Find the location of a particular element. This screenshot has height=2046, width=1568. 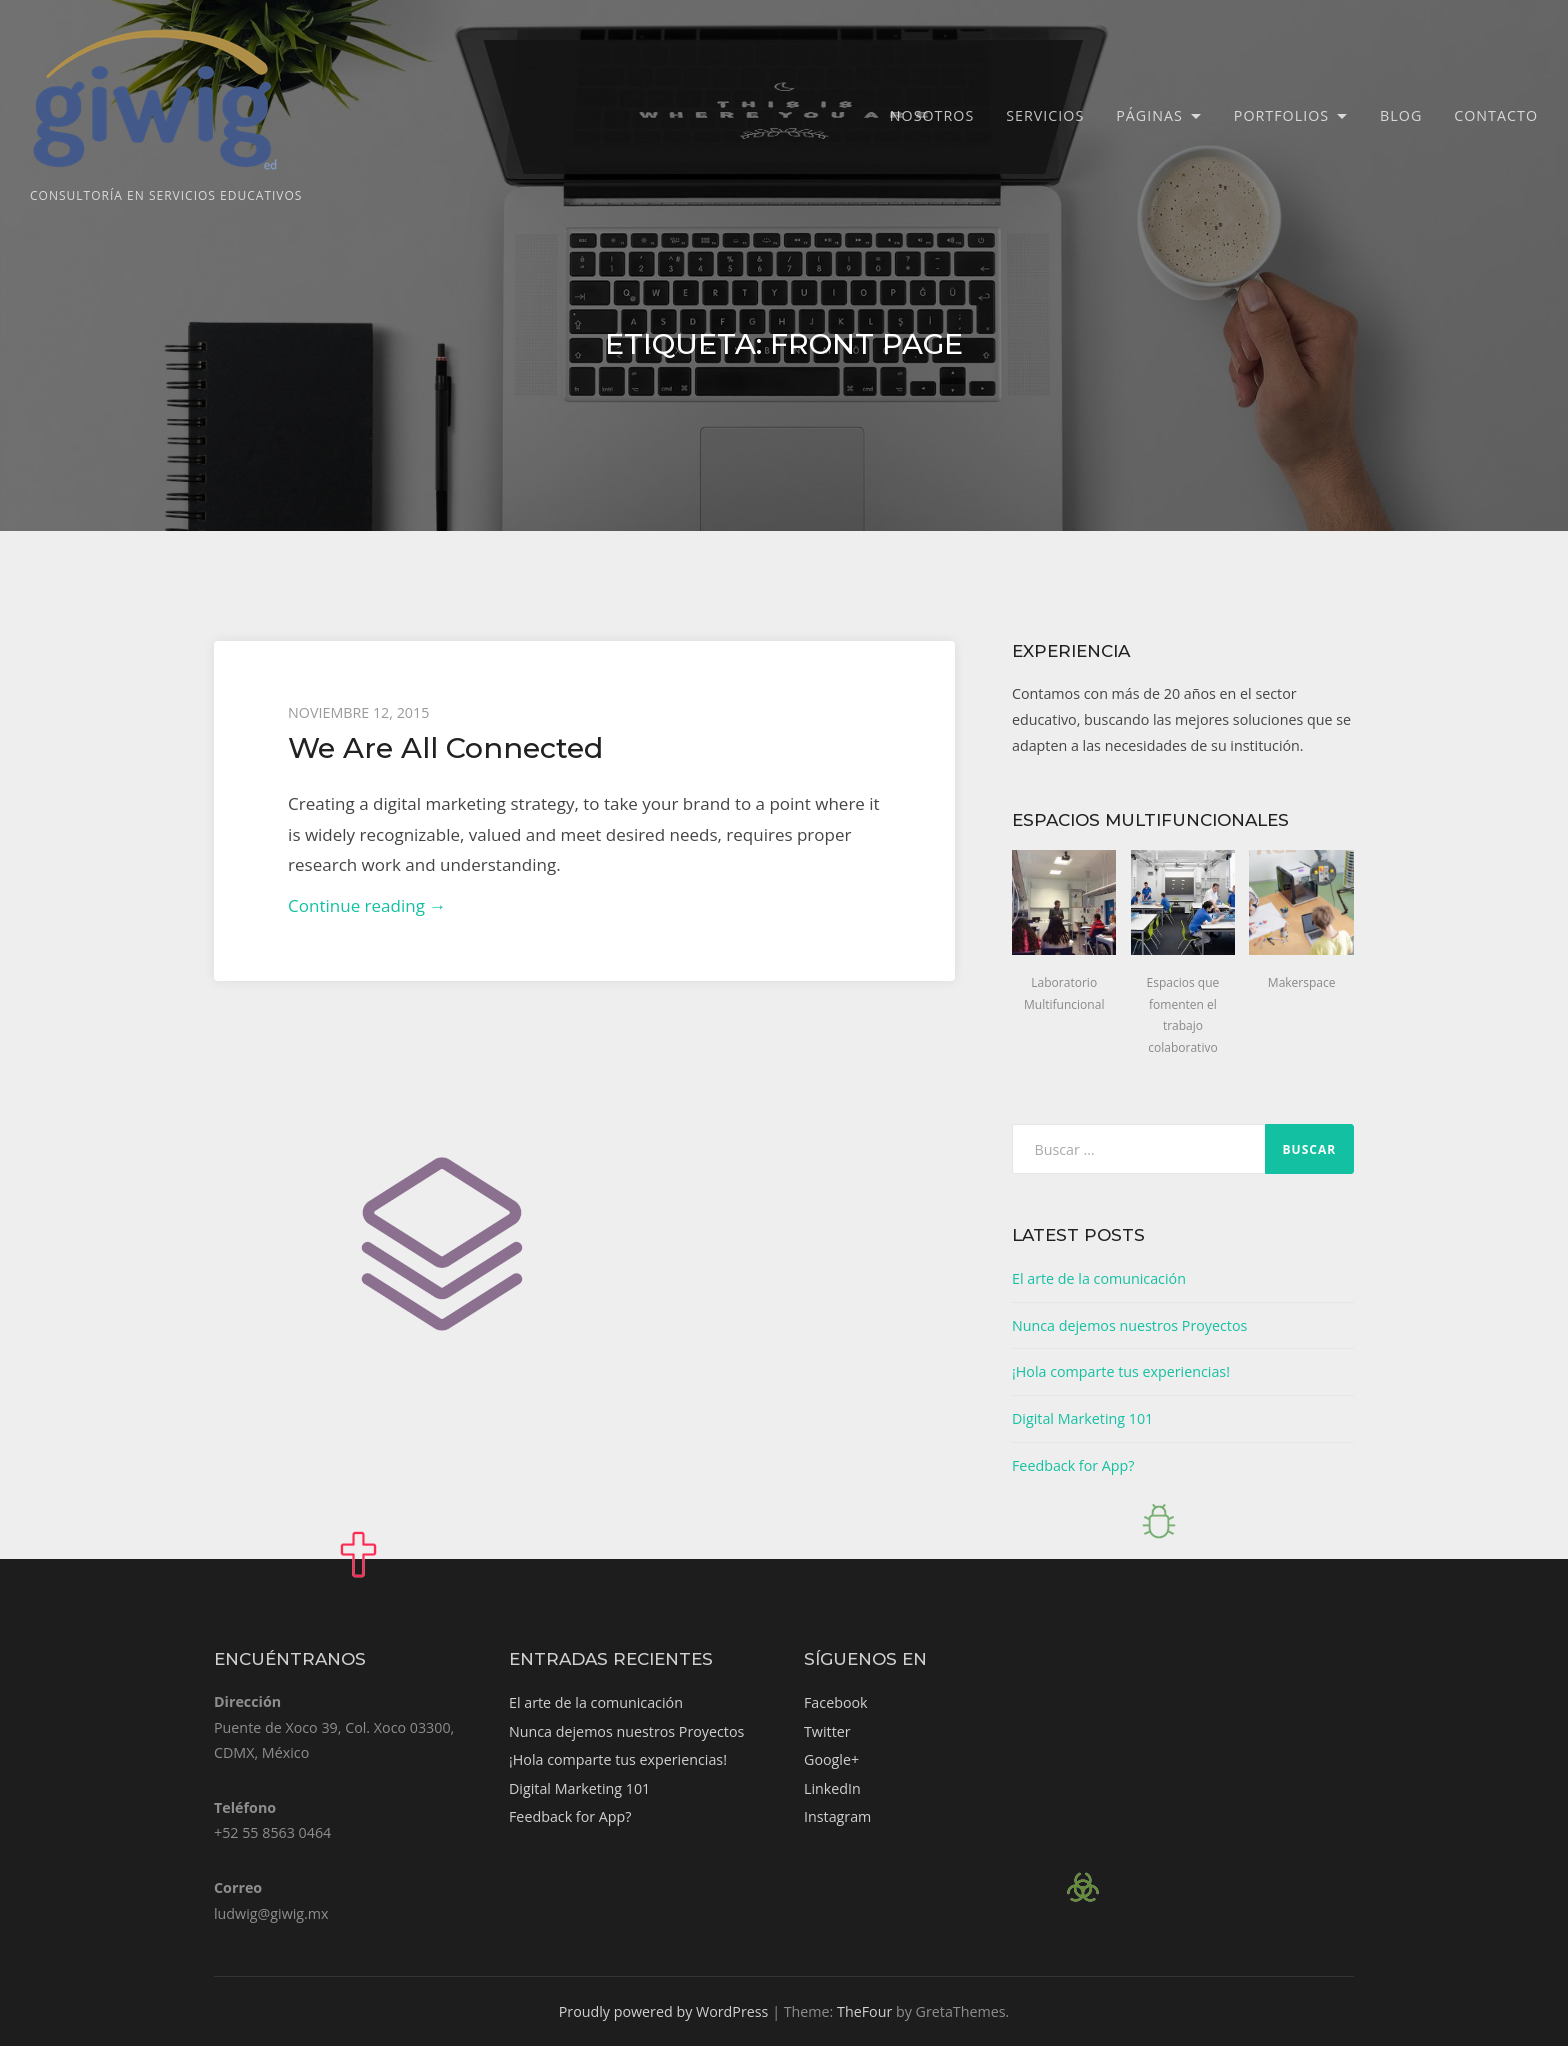

indicates a religious or faith-based feature is located at coordinates (358, 1554).